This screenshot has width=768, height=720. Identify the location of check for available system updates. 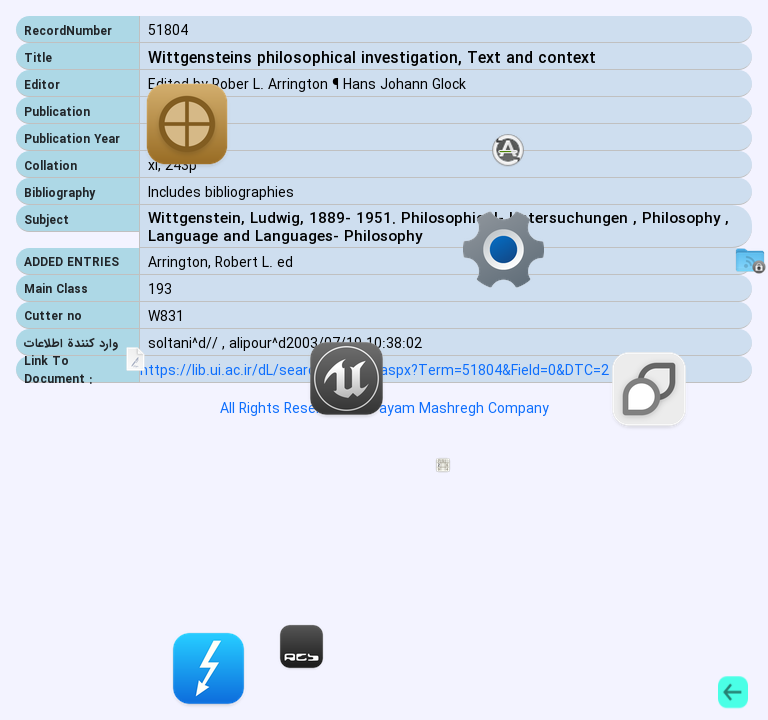
(508, 150).